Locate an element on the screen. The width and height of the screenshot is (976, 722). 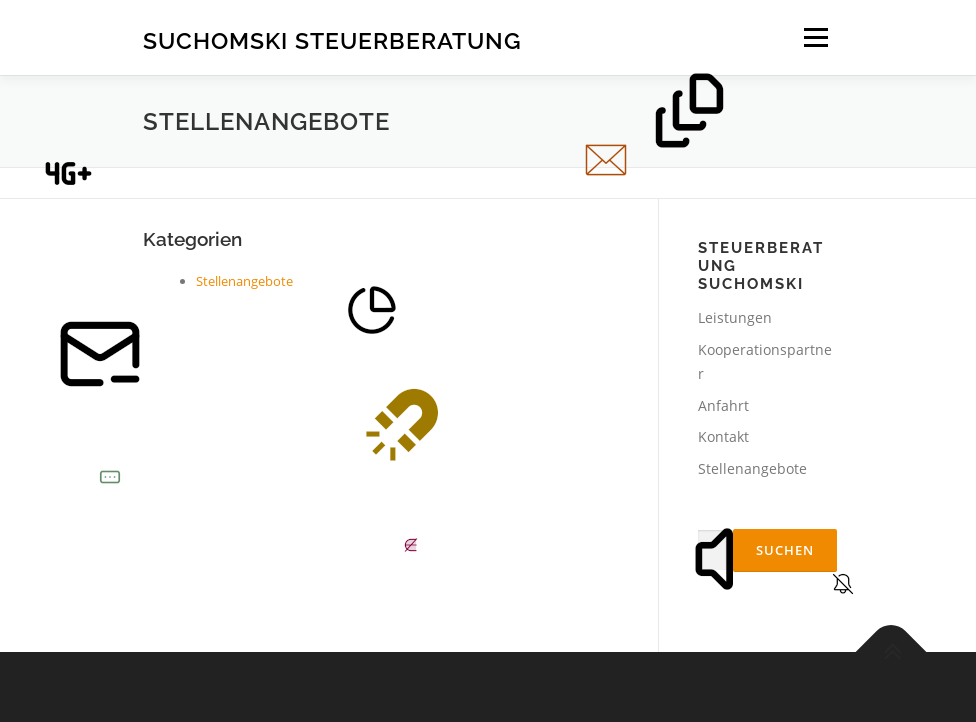
adjust audio volume settings is located at coordinates (733, 559).